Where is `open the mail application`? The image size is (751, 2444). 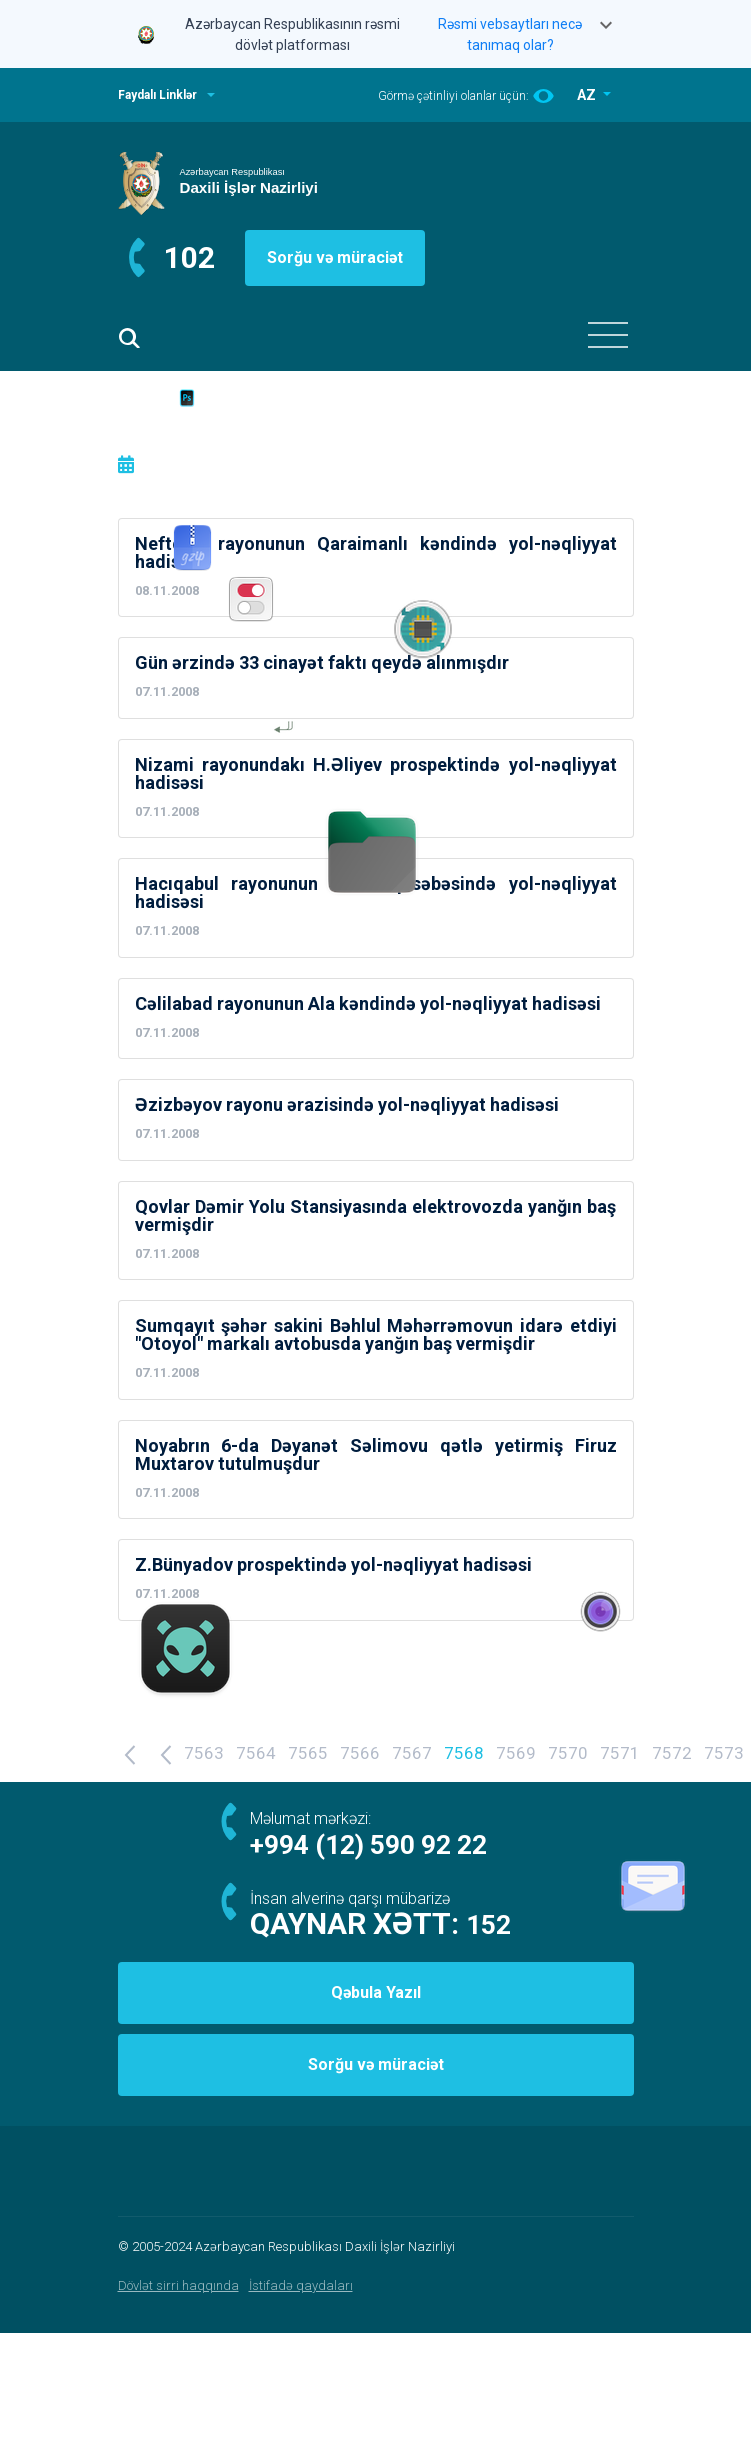 open the mail application is located at coordinates (653, 1886).